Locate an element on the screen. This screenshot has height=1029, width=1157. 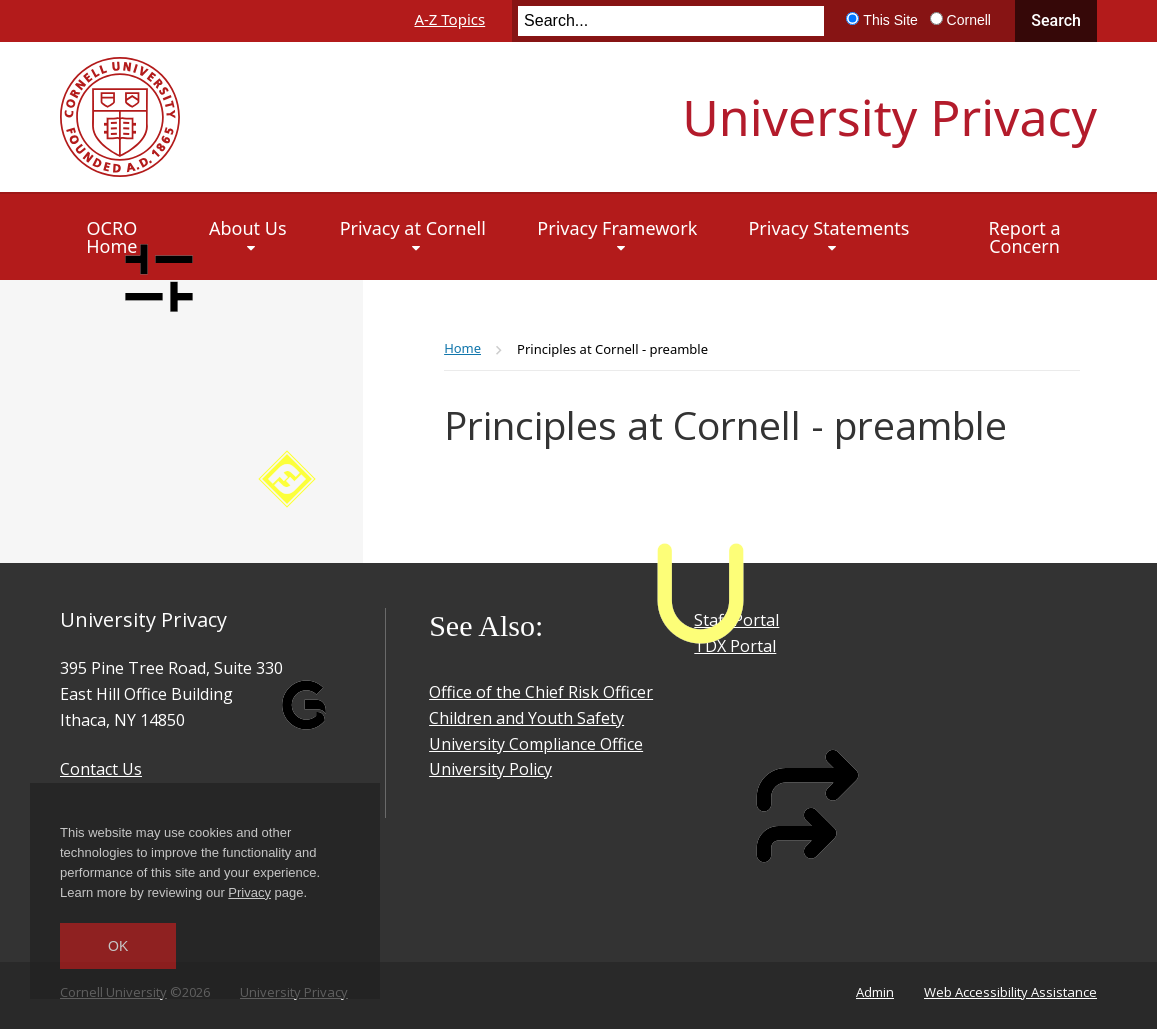
Gofore company logo is located at coordinates (304, 705).